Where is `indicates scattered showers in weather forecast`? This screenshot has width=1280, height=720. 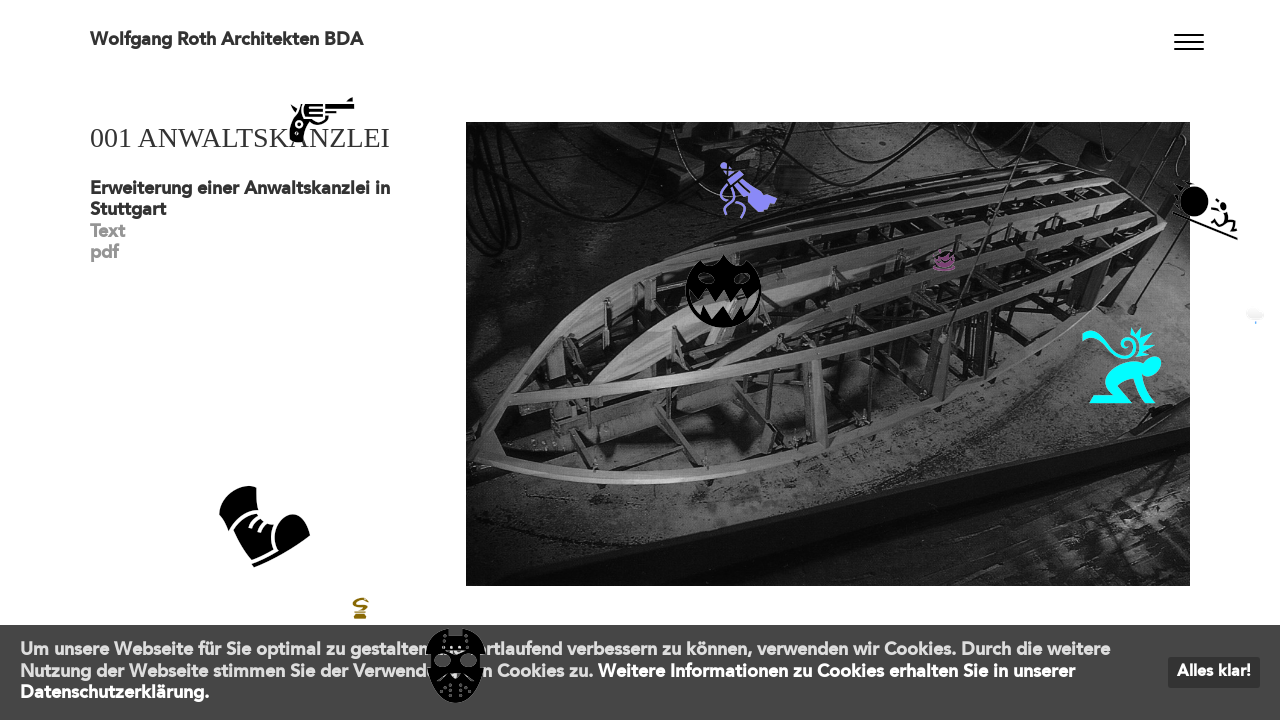
indicates scattered showers in weather forecast is located at coordinates (1255, 315).